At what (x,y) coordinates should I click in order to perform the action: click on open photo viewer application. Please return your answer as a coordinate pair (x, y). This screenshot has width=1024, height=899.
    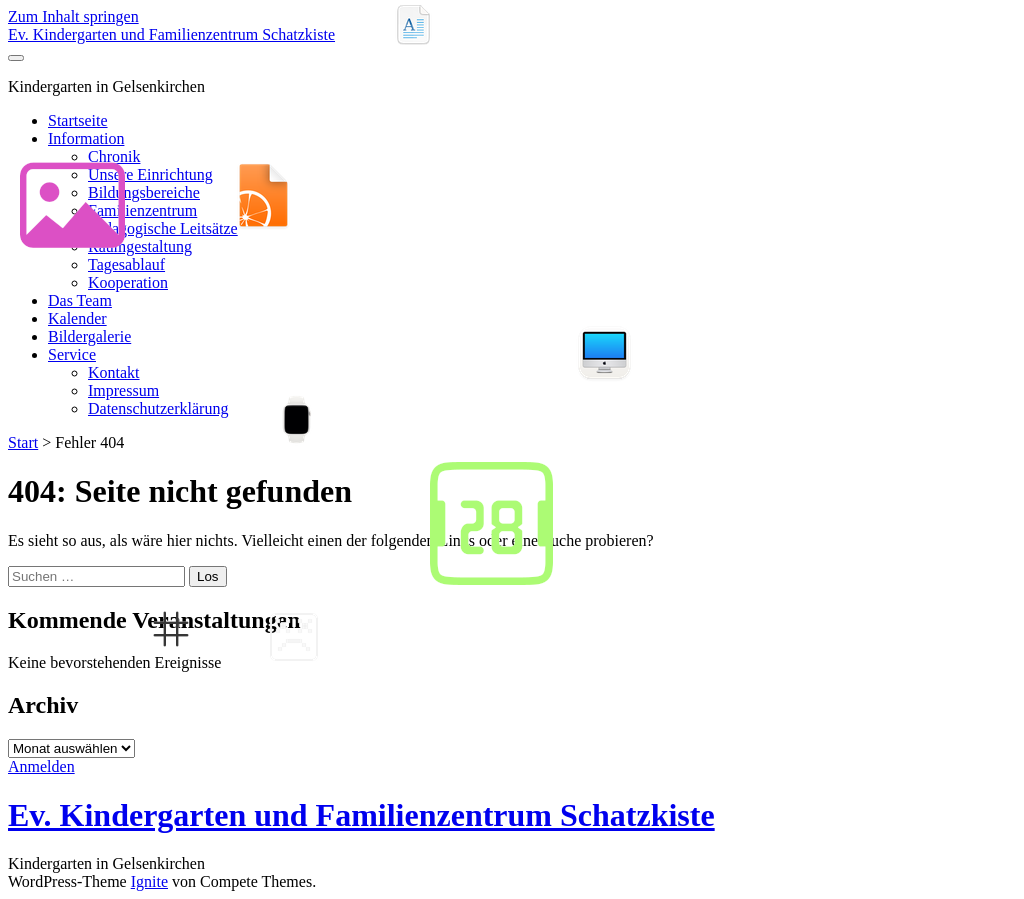
    Looking at the image, I should click on (72, 208).